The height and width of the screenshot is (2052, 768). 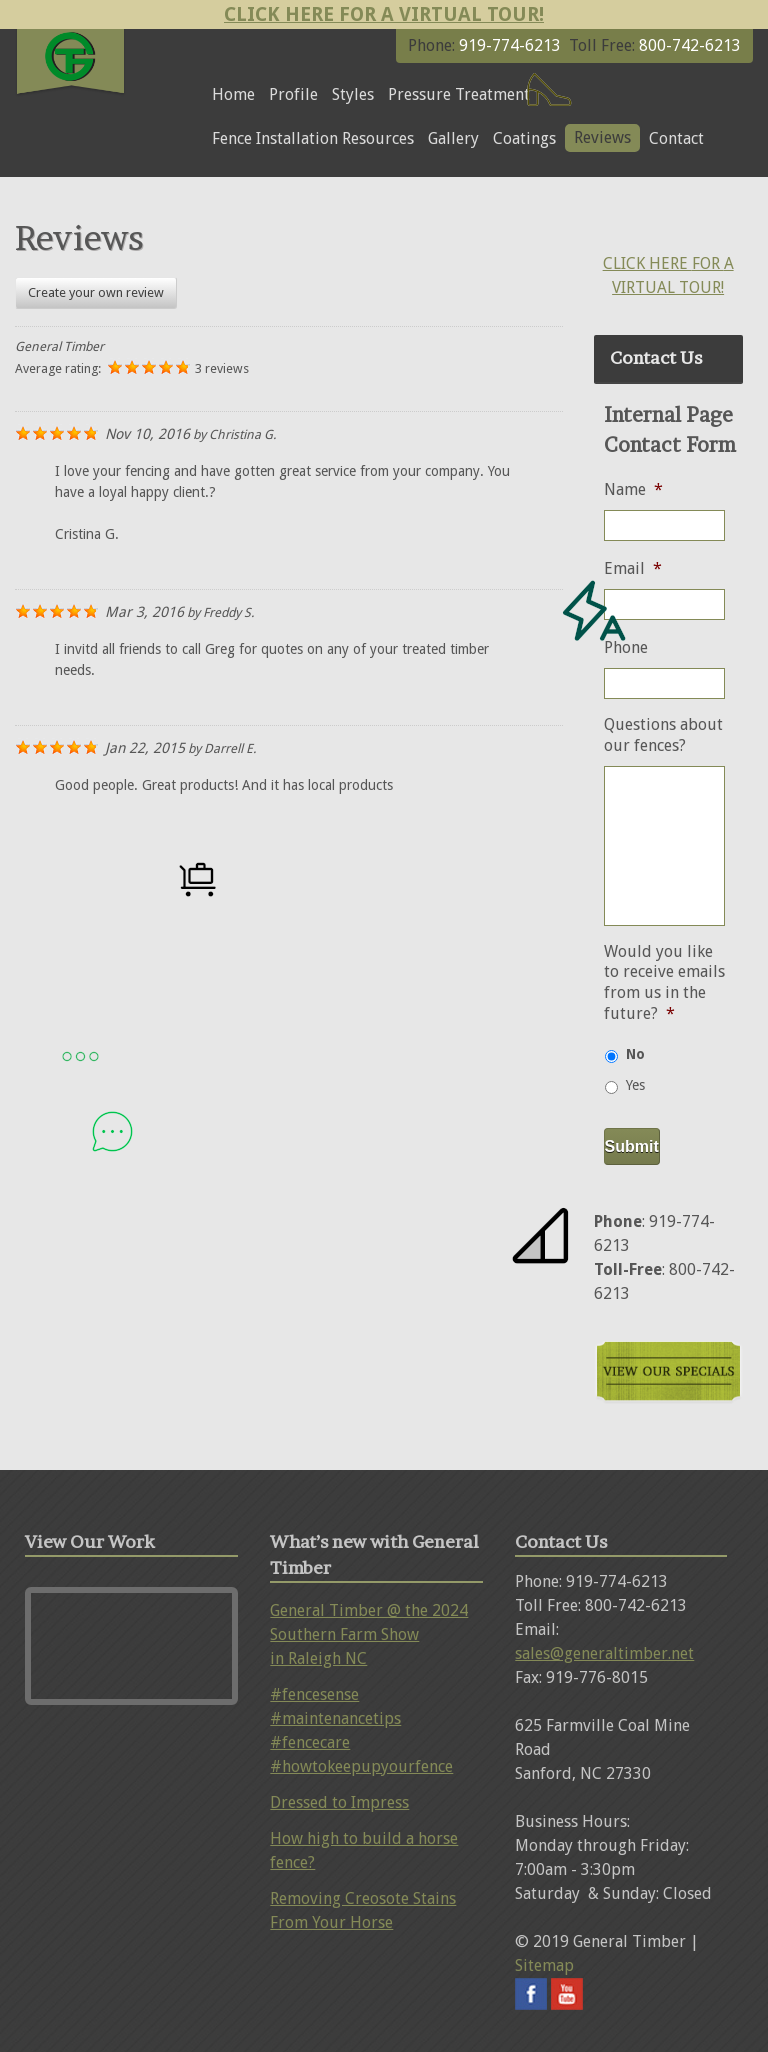 What do you see at coordinates (112, 1131) in the screenshot?
I see `open chat or messaging` at bounding box center [112, 1131].